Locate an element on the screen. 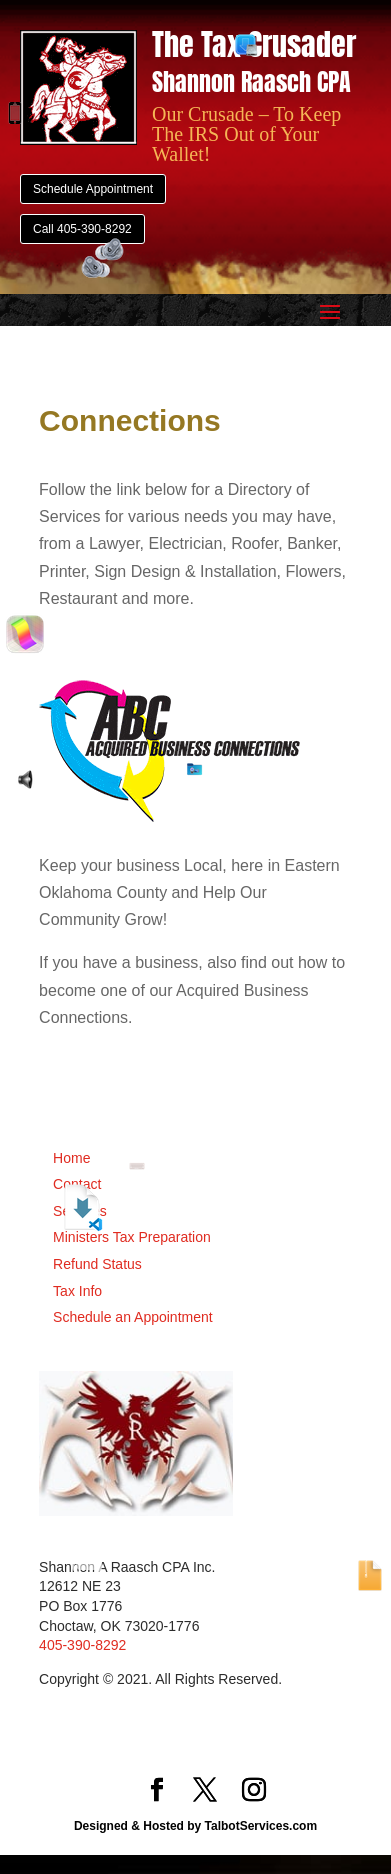  connect beats wireless earbuds is located at coordinates (102, 258).